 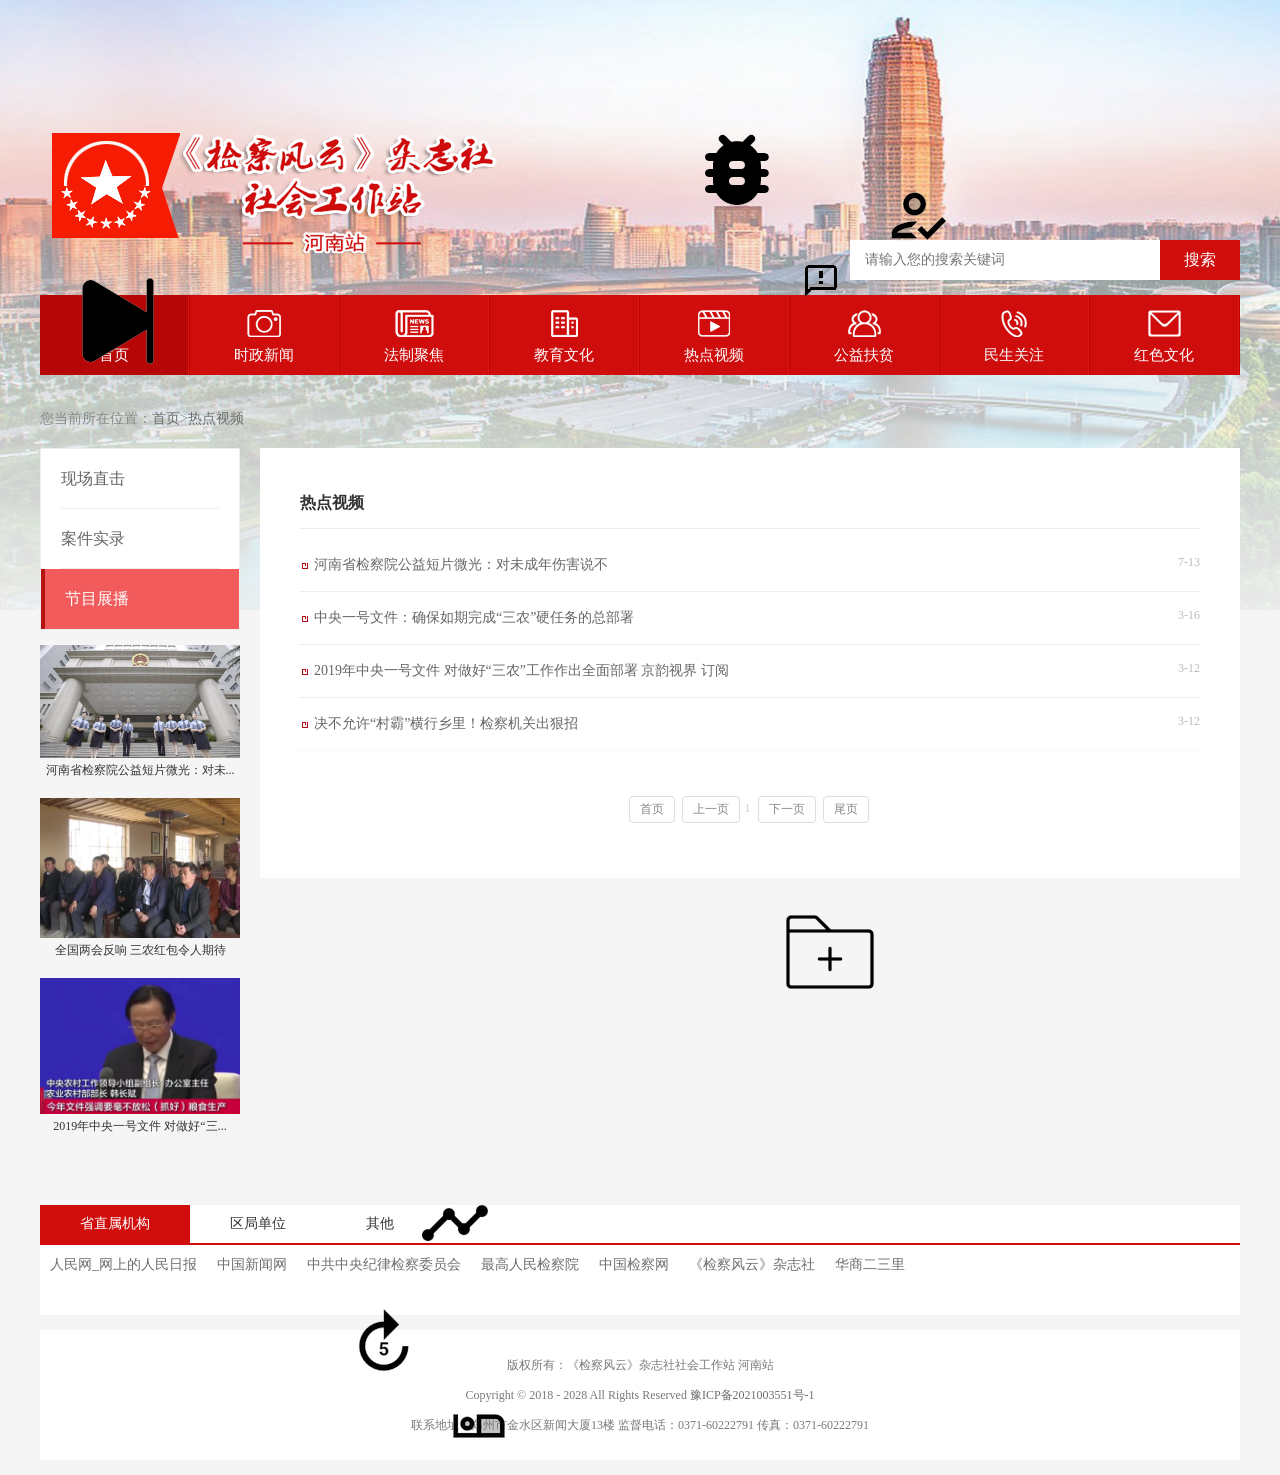 I want to click on skip forward 5 seconds in media playback, so click(x=384, y=1343).